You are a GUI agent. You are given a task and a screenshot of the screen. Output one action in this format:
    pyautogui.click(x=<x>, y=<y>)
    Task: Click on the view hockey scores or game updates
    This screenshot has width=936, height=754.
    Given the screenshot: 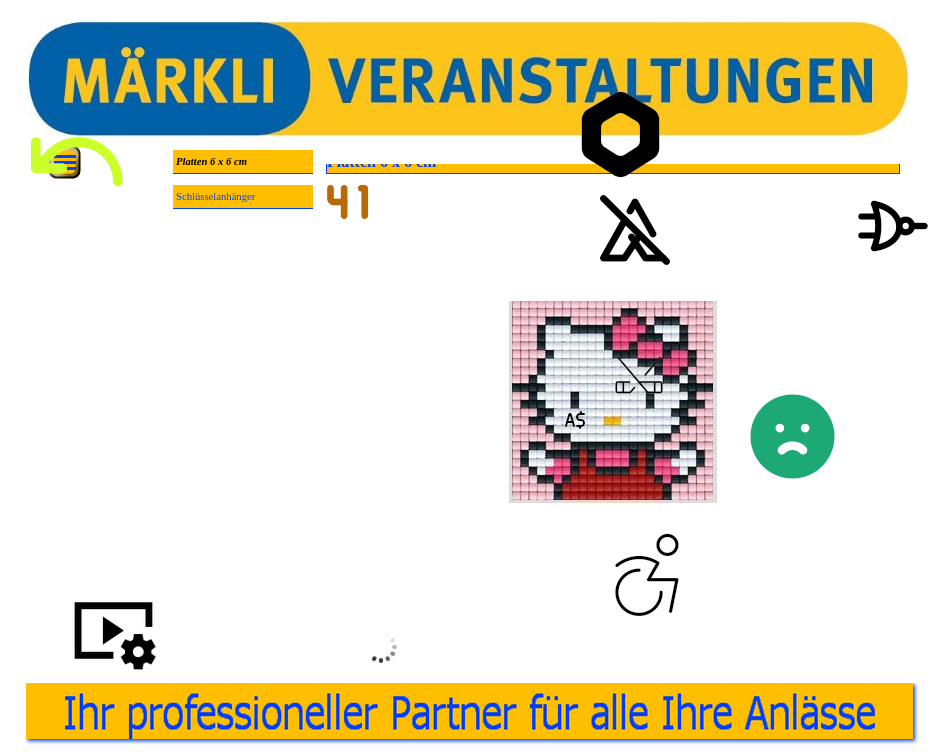 What is the action you would take?
    pyautogui.click(x=639, y=375)
    